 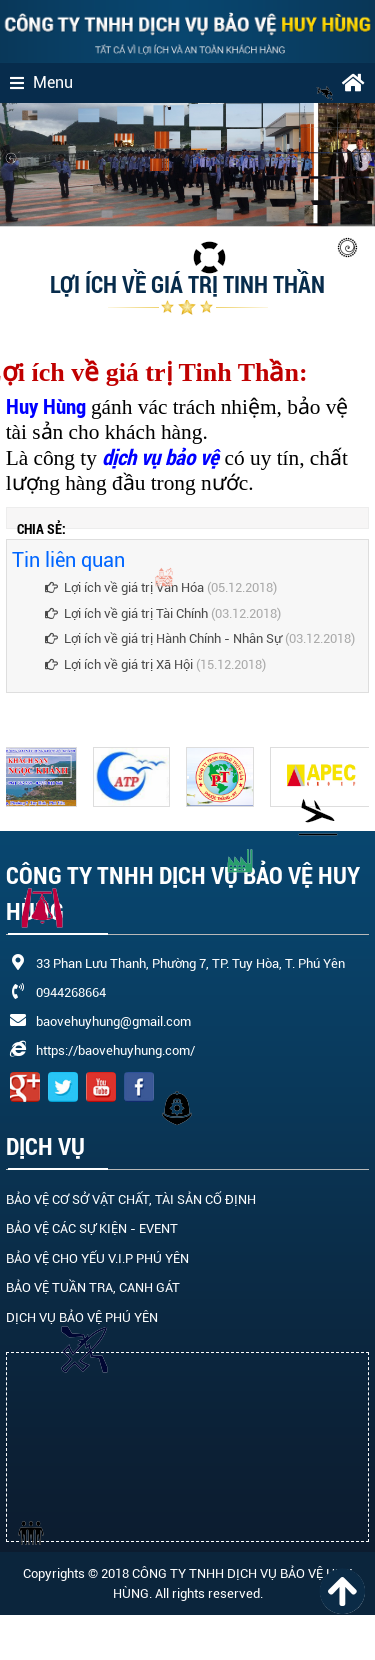 What do you see at coordinates (31, 1533) in the screenshot?
I see `view your friends list` at bounding box center [31, 1533].